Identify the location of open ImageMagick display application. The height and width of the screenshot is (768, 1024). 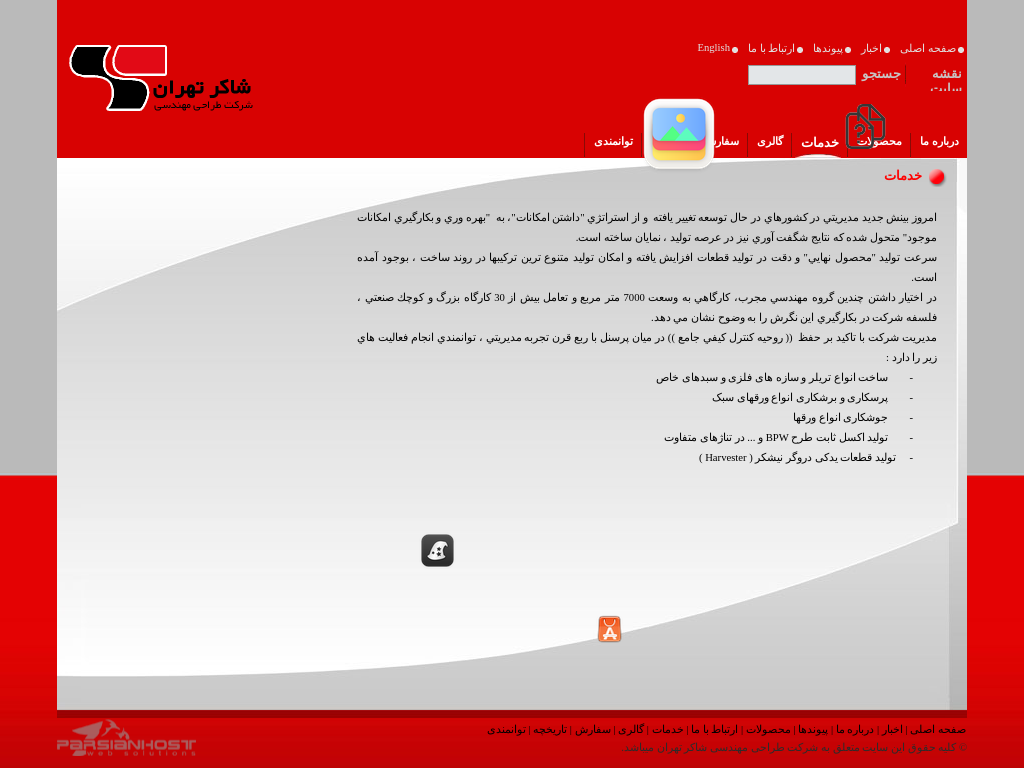
(437, 550).